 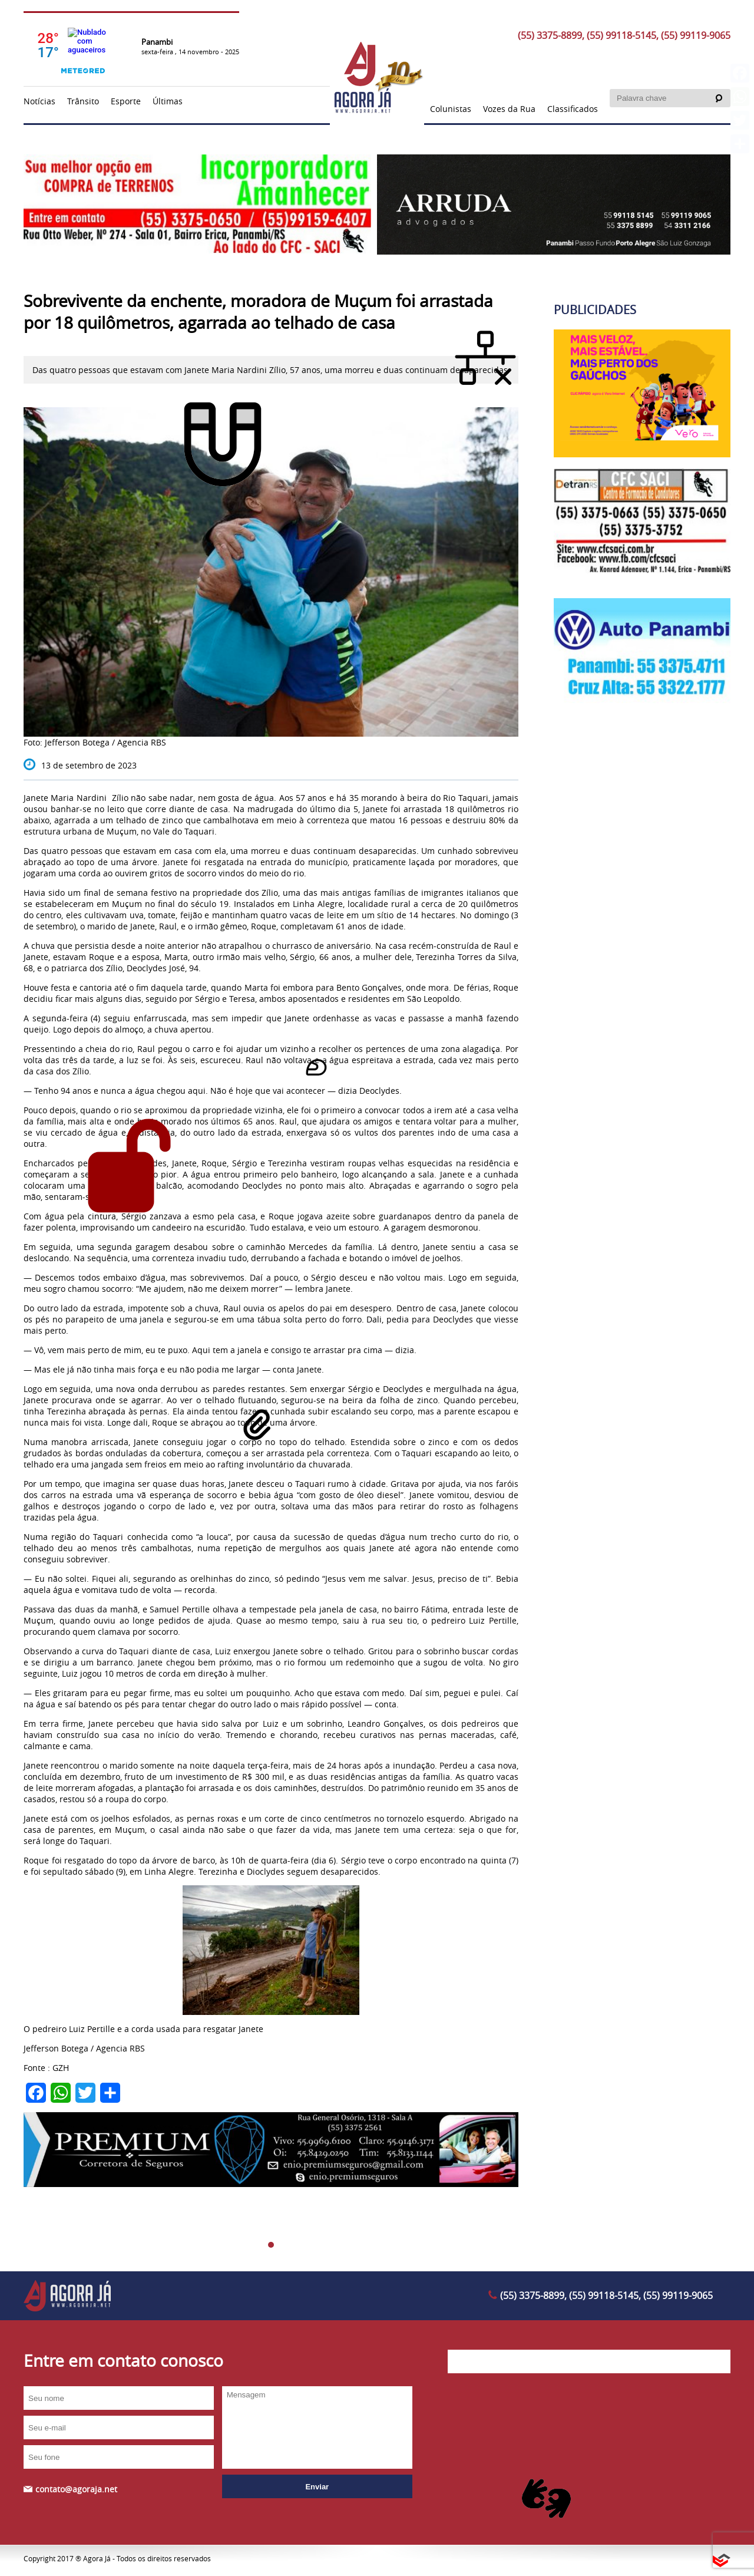 I want to click on attach a file to your message, so click(x=257, y=1425).